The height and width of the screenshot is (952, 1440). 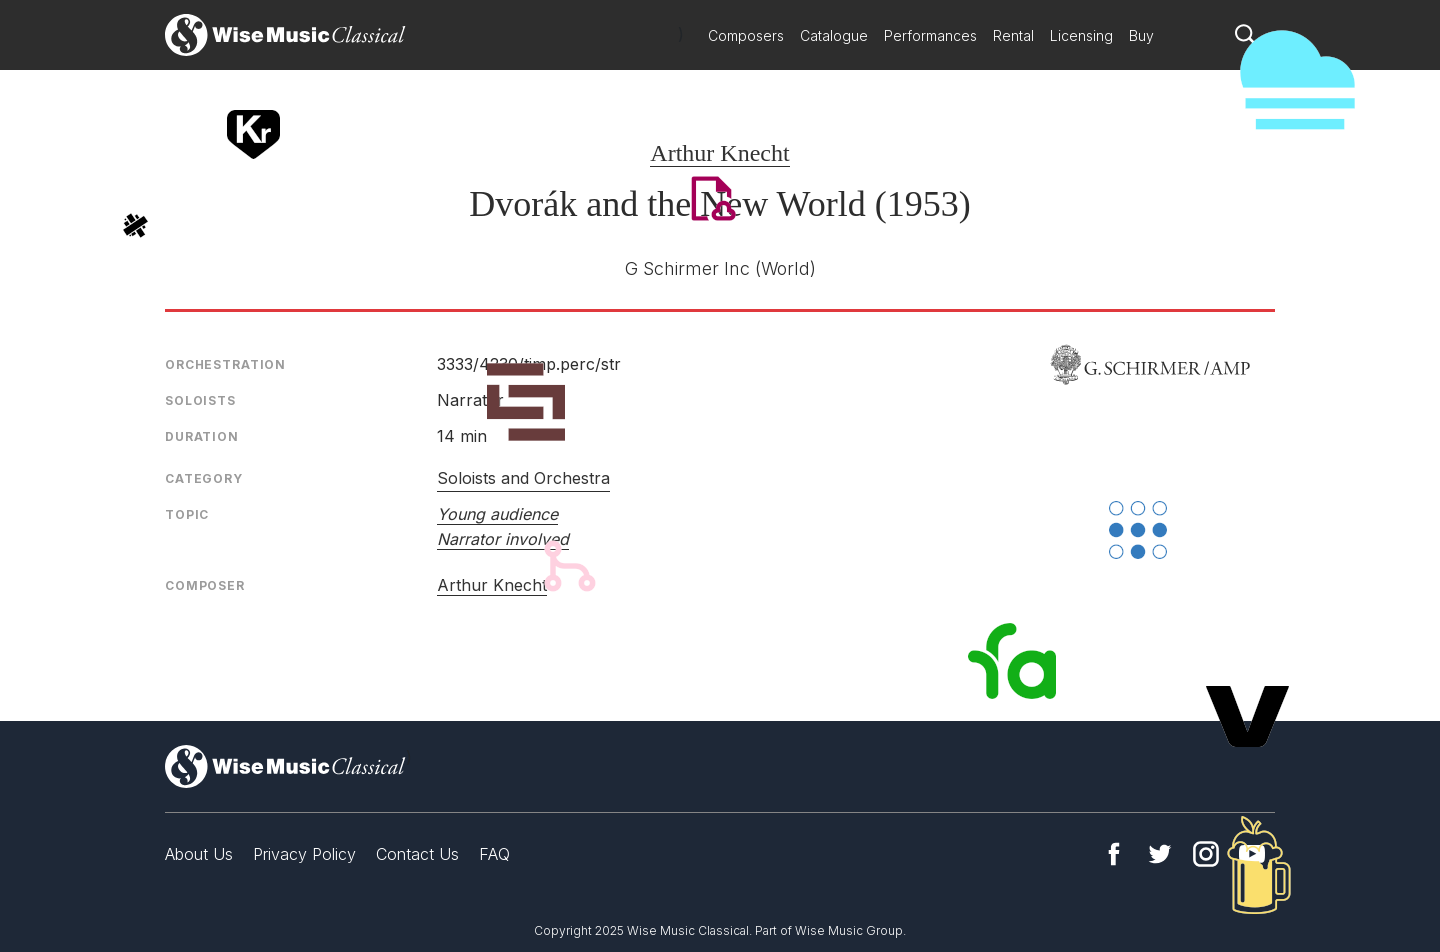 I want to click on merge branches in a git repository, so click(x=570, y=566).